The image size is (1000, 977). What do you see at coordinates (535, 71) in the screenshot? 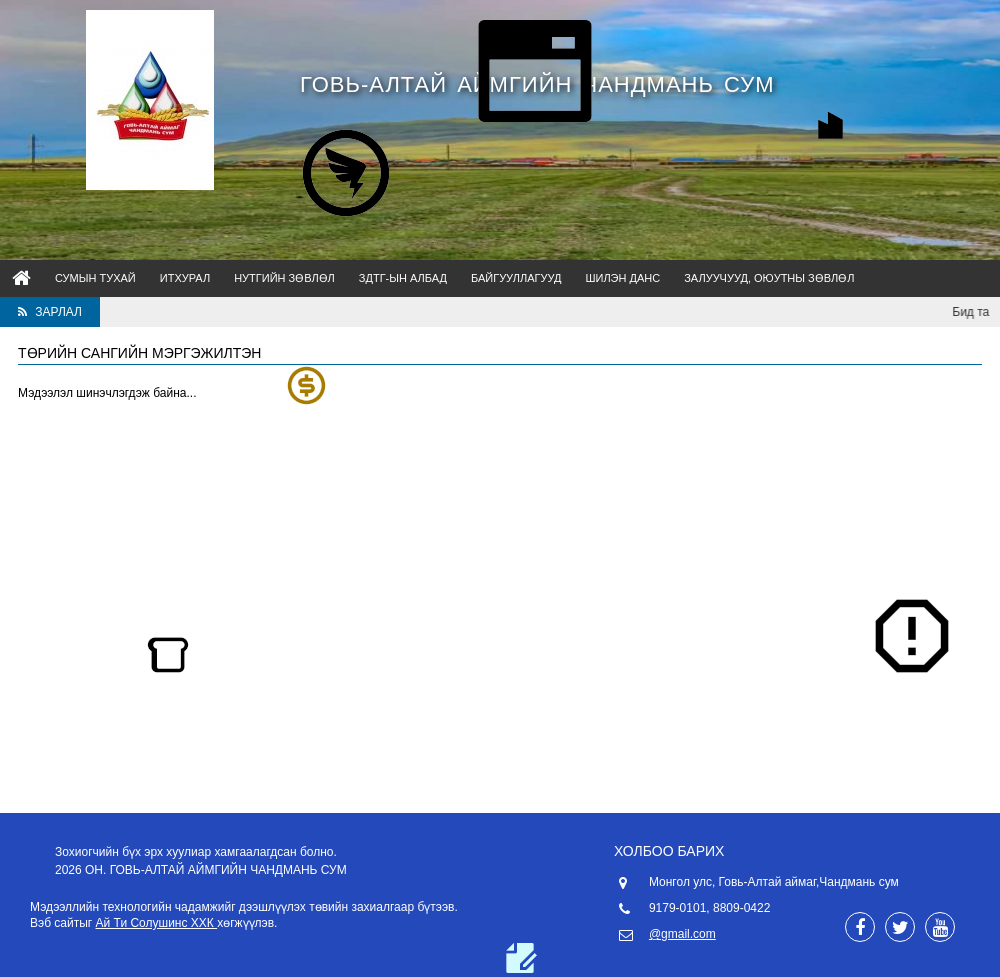
I see `open a new browser window` at bounding box center [535, 71].